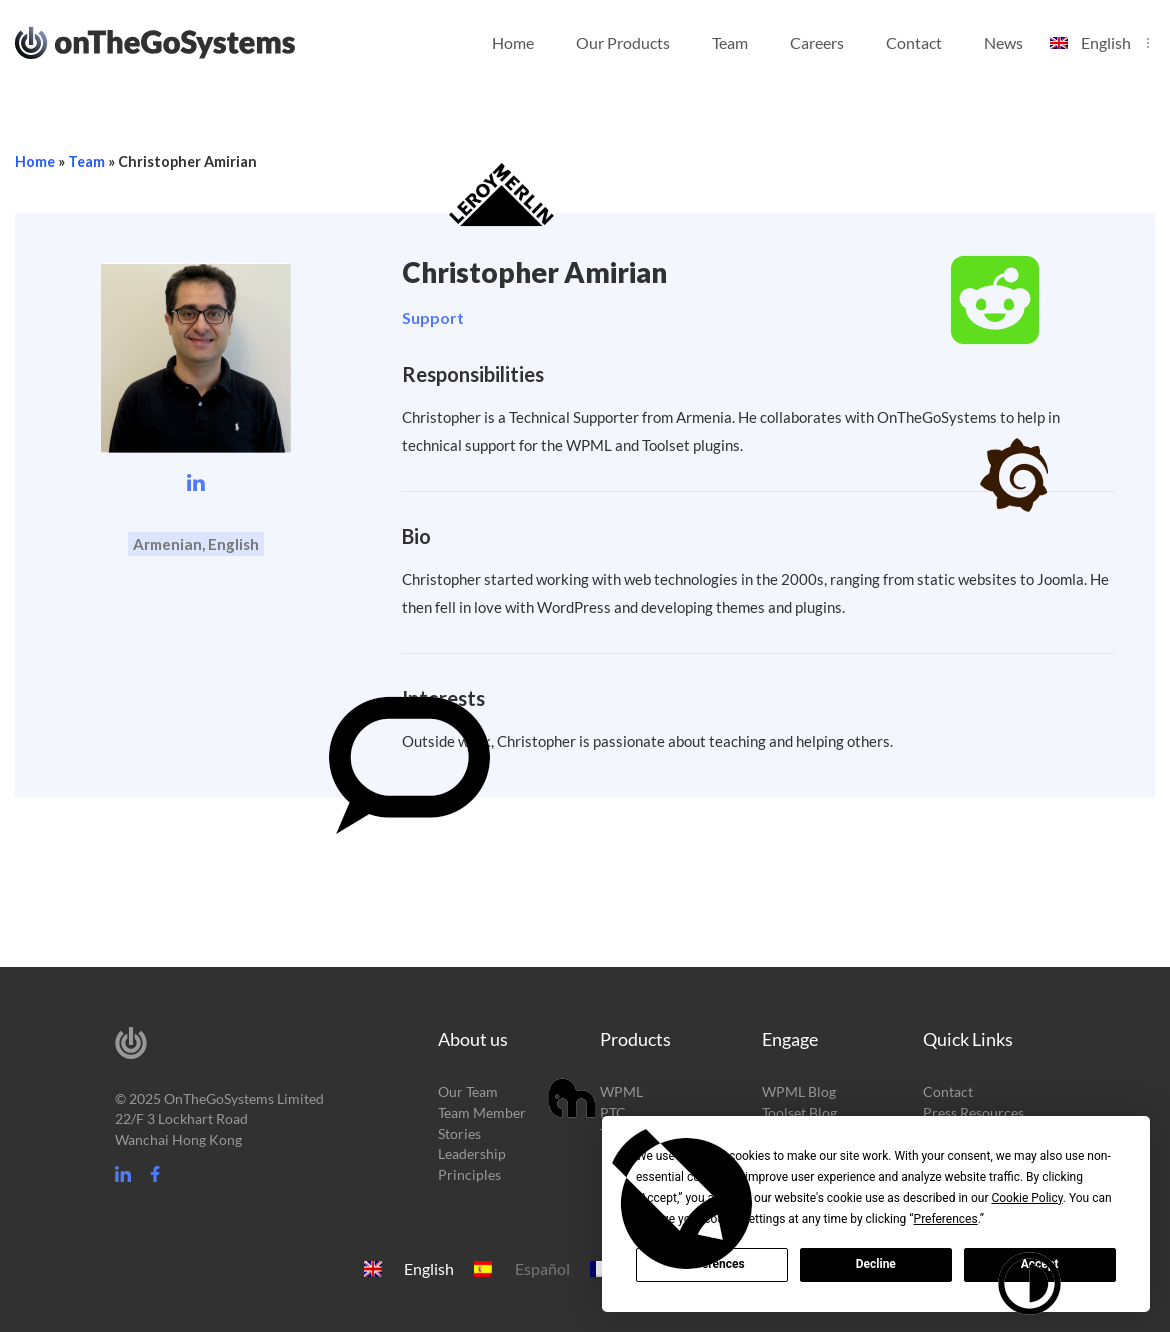 This screenshot has width=1170, height=1332. I want to click on open Reddit app, so click(995, 300).